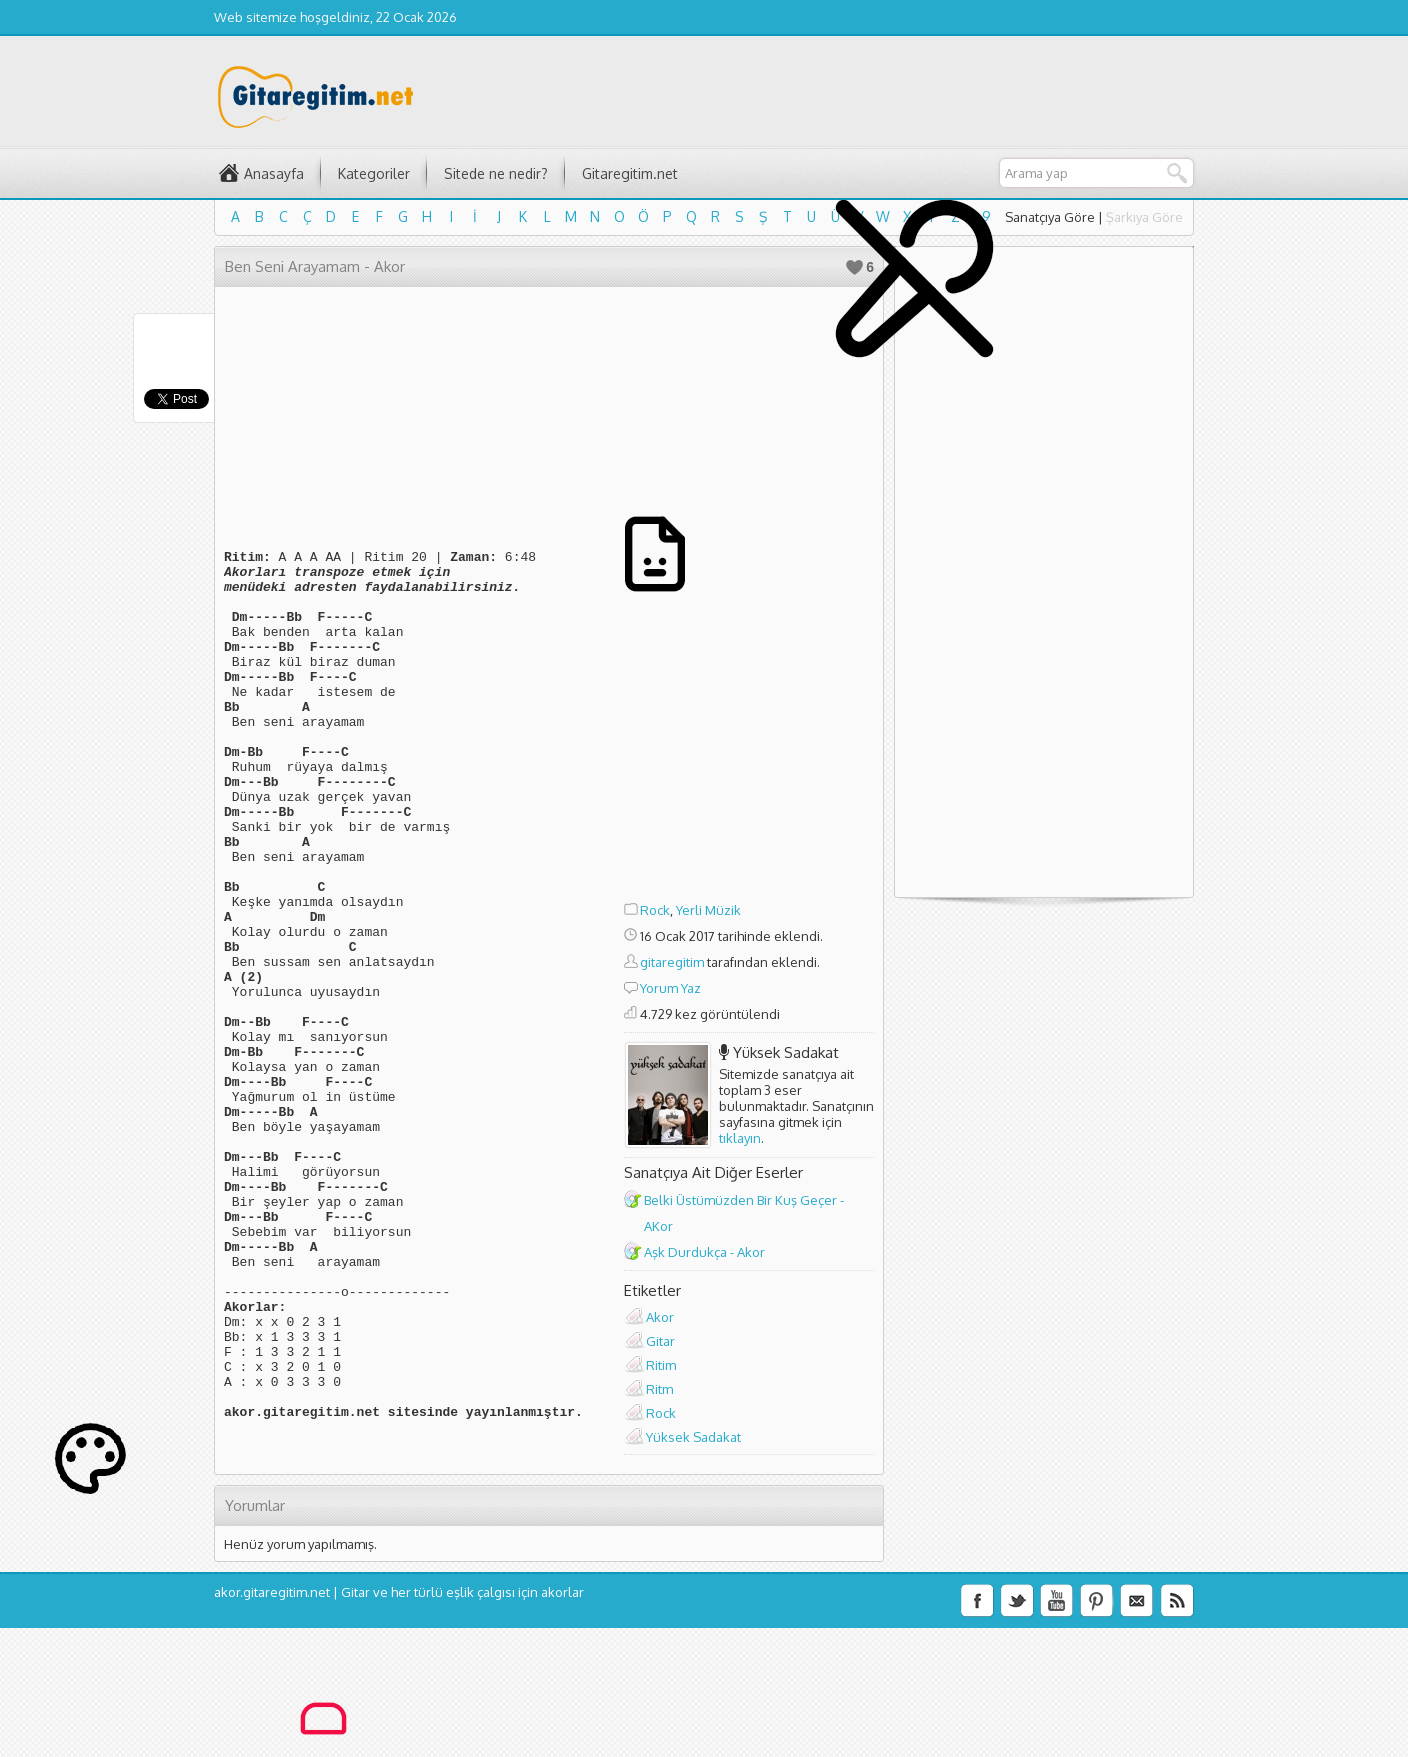 This screenshot has width=1408, height=1757. What do you see at coordinates (655, 554) in the screenshot?
I see `document with neutral status or feedback` at bounding box center [655, 554].